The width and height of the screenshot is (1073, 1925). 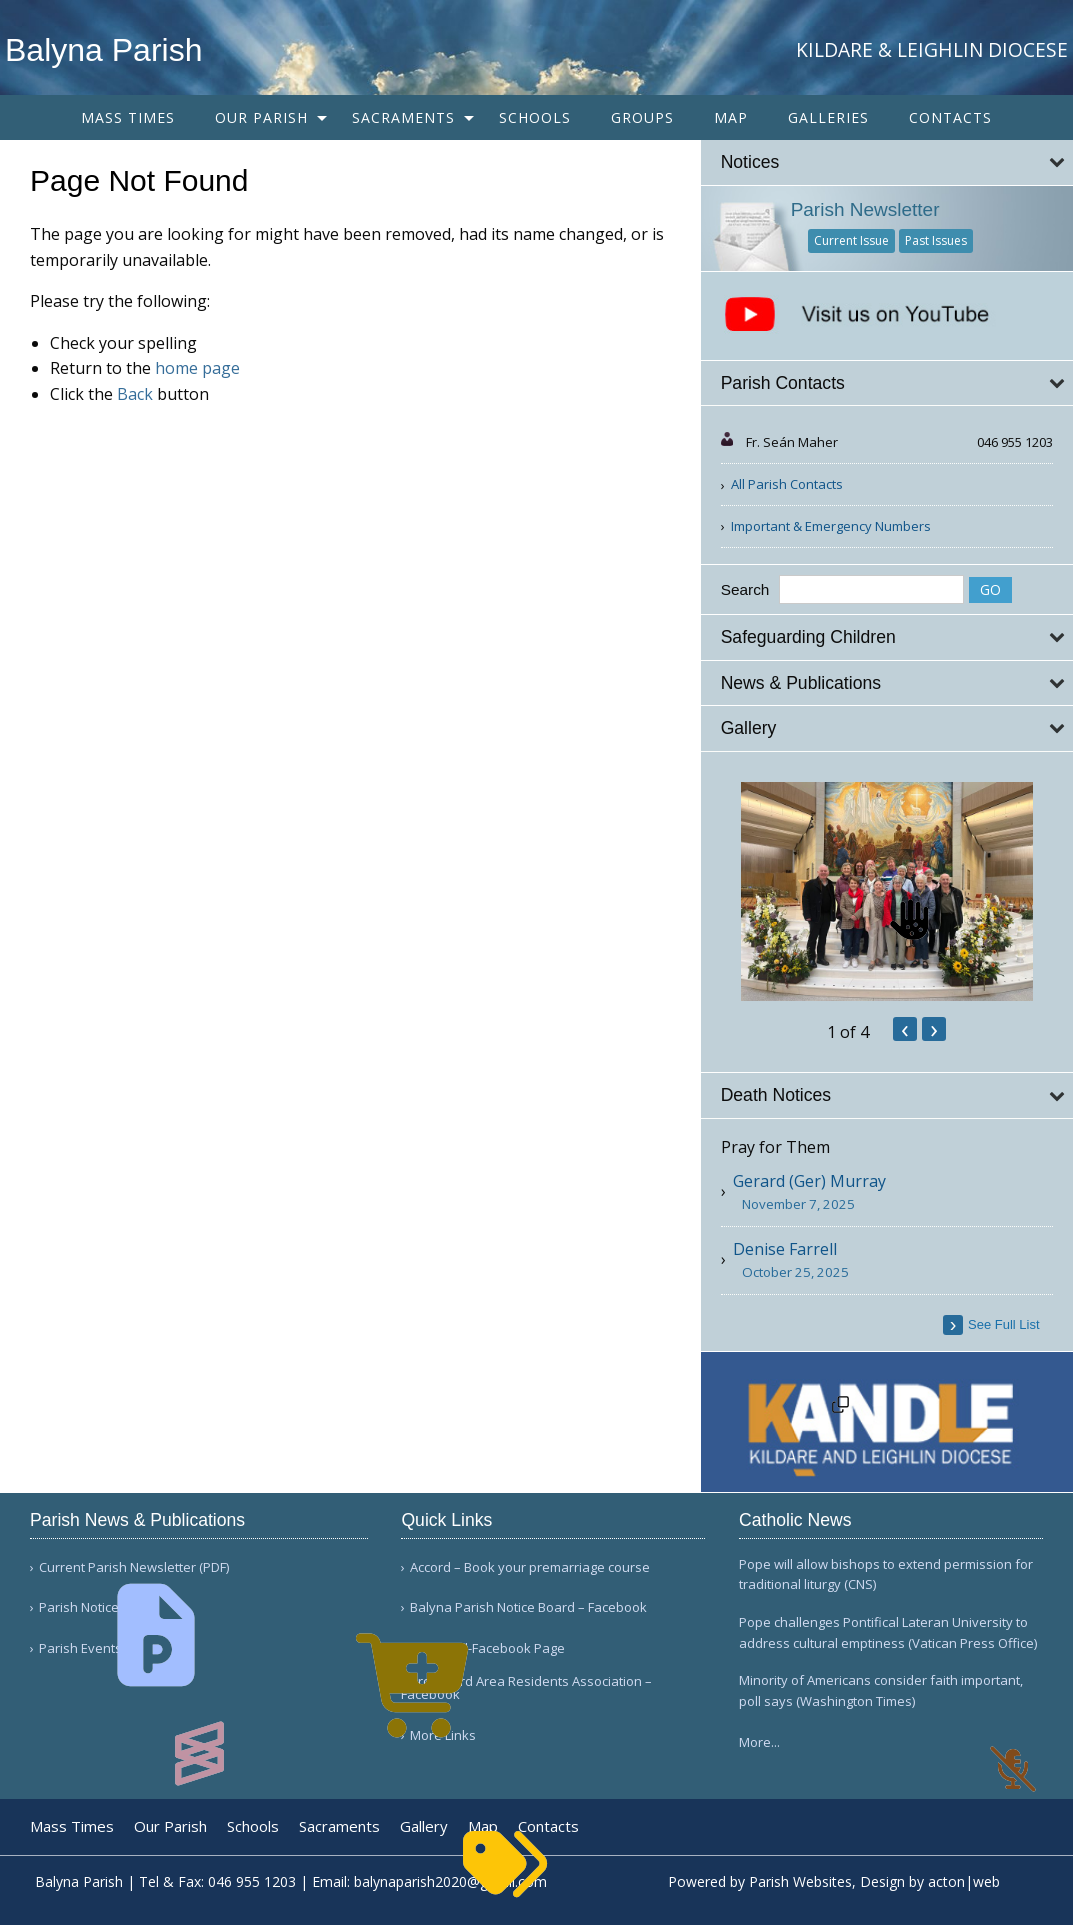 I want to click on mute microphone, so click(x=1013, y=1769).